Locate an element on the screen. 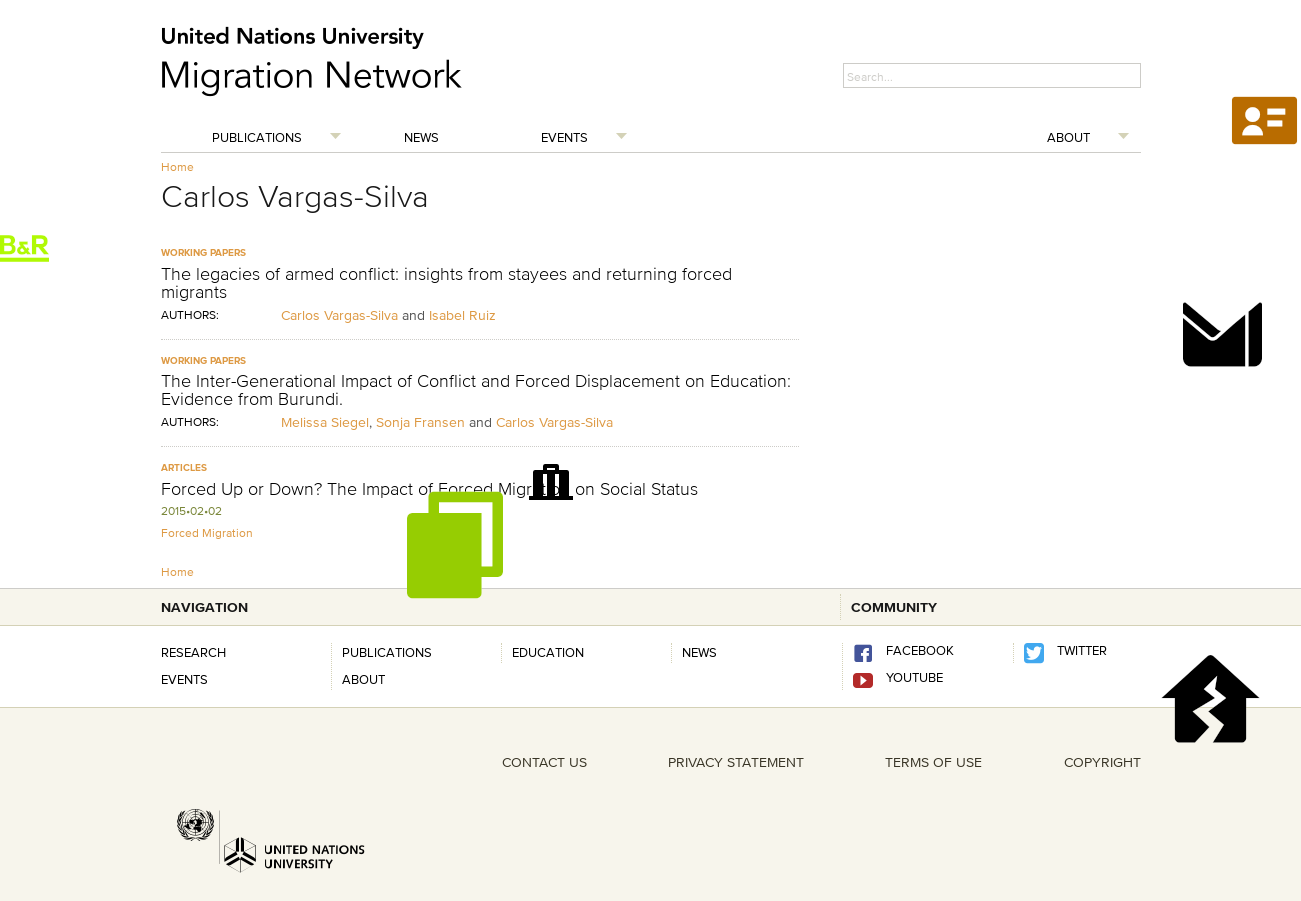  find luggage deposit or storage facilities is located at coordinates (551, 482).